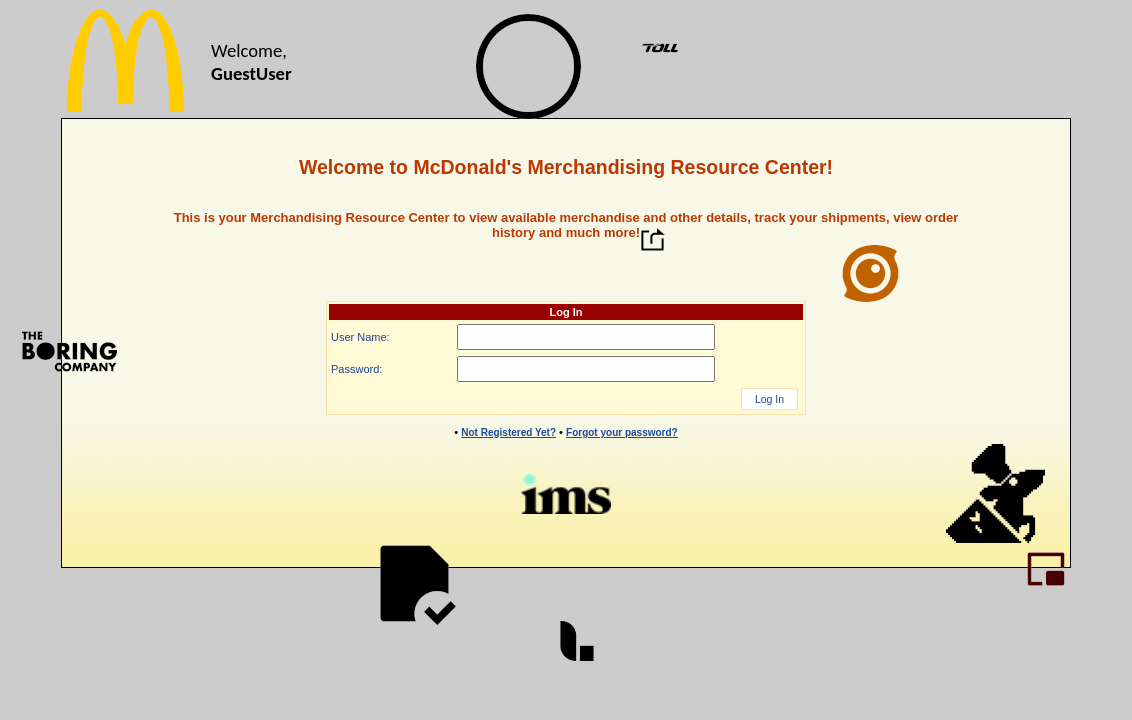 The height and width of the screenshot is (720, 1132). Describe the element at coordinates (652, 240) in the screenshot. I see `share content to another app or platform` at that location.